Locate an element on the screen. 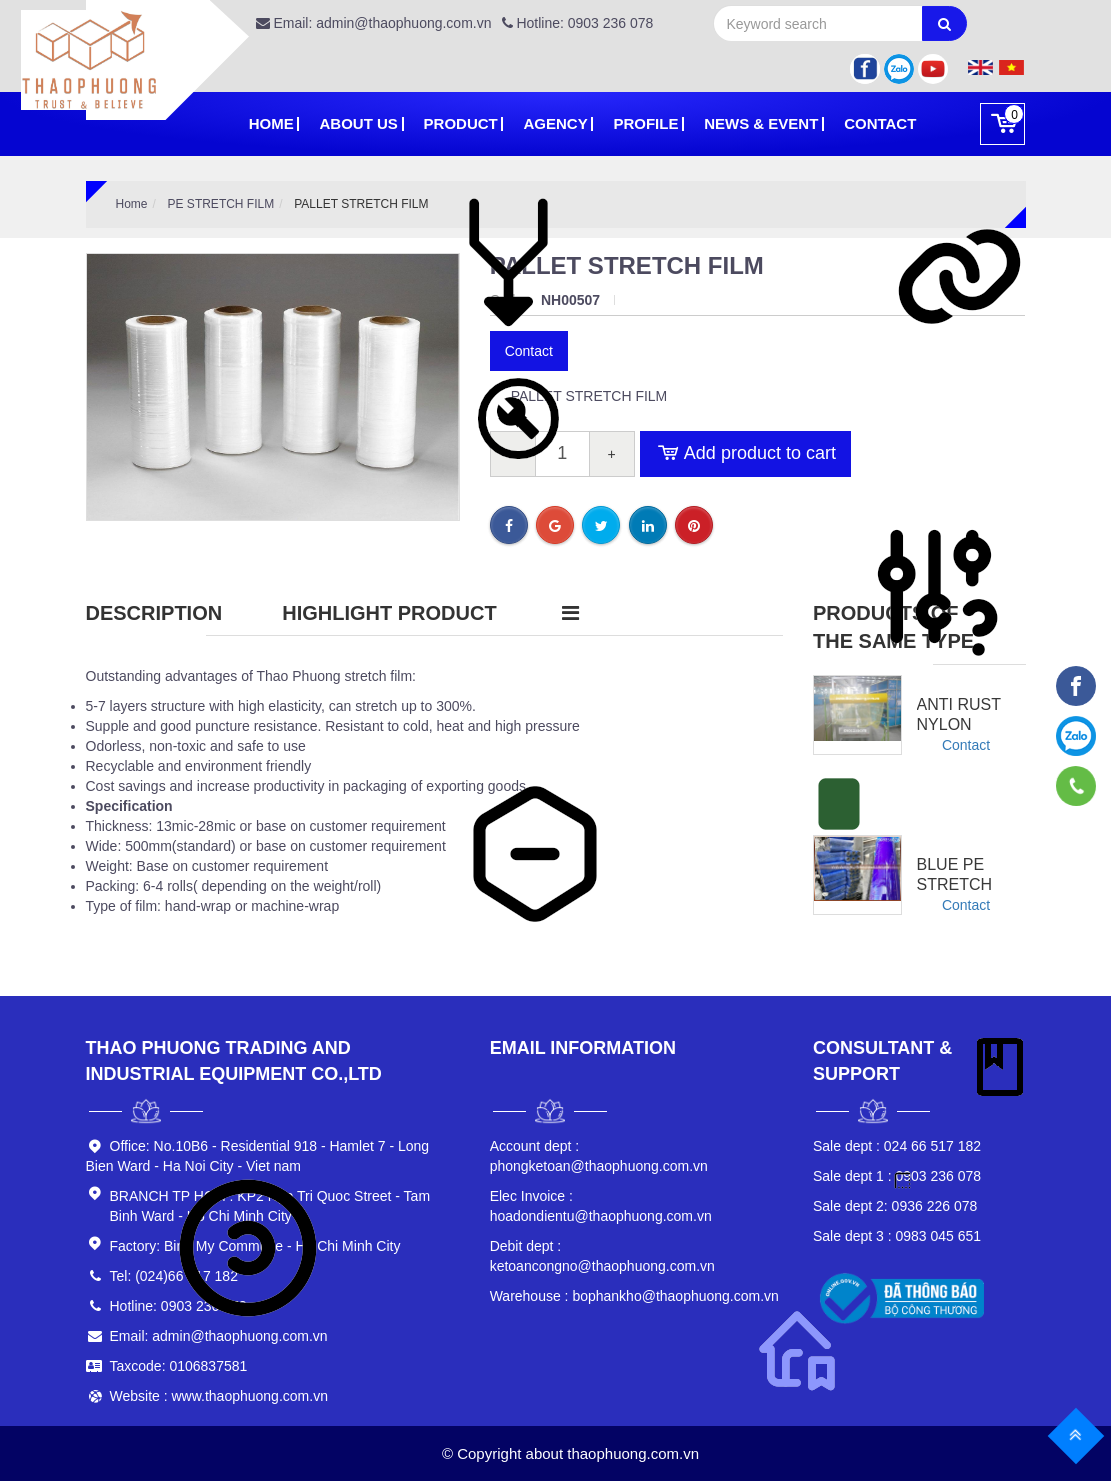  represents a vertical card or panel layout is located at coordinates (839, 804).